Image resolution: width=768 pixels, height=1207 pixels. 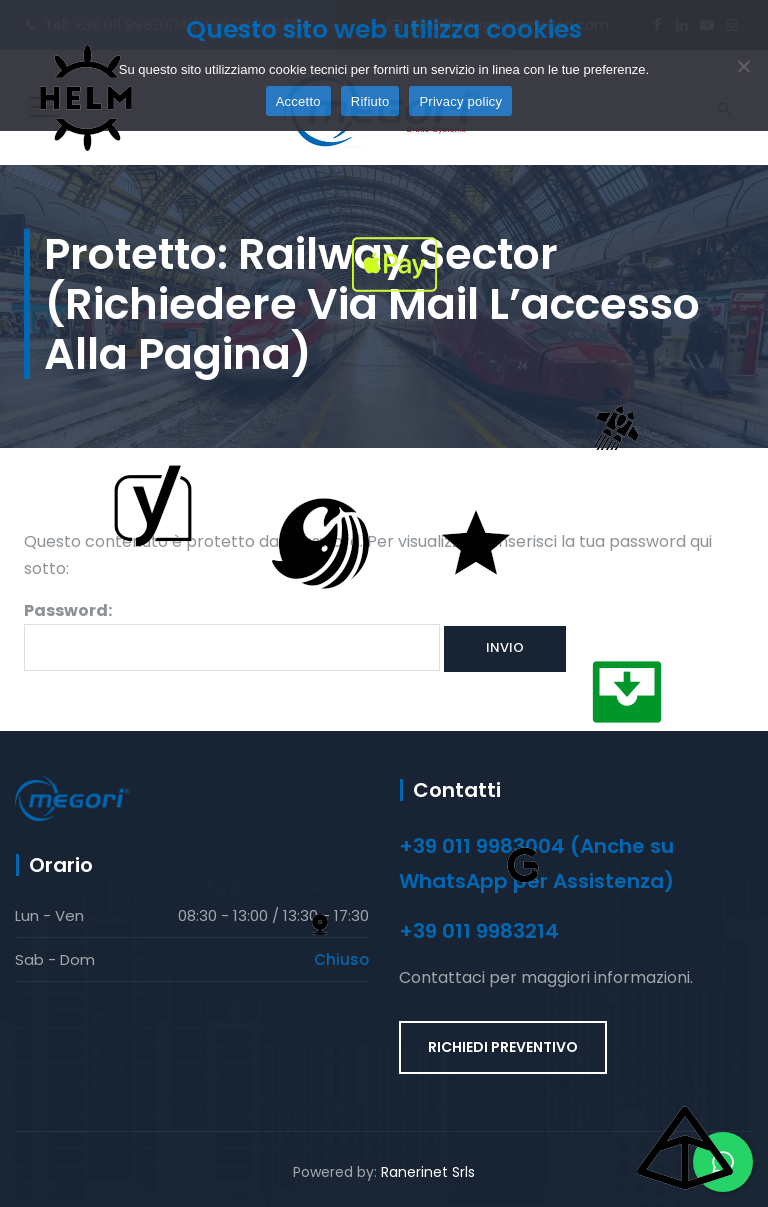 What do you see at coordinates (320, 924) in the screenshot?
I see `view location with surrounding area range` at bounding box center [320, 924].